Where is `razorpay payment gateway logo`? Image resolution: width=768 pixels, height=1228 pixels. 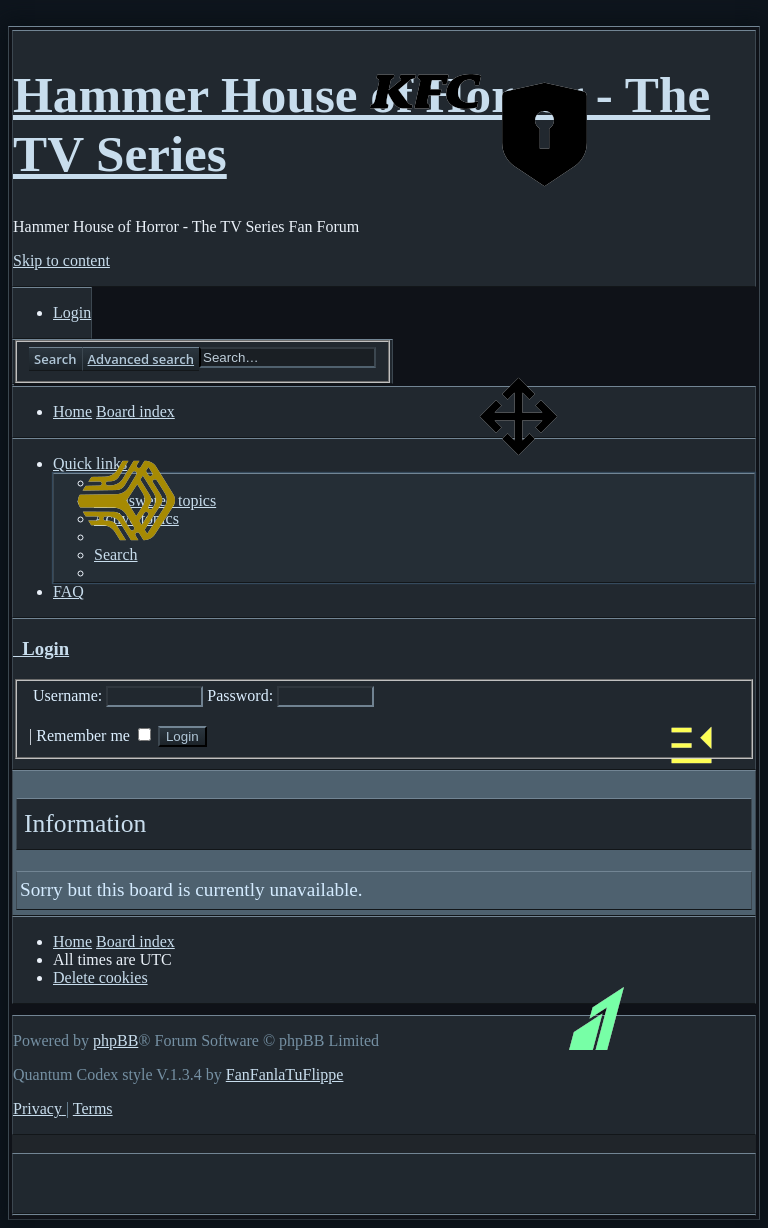
razorpay payment gateway logo is located at coordinates (596, 1018).